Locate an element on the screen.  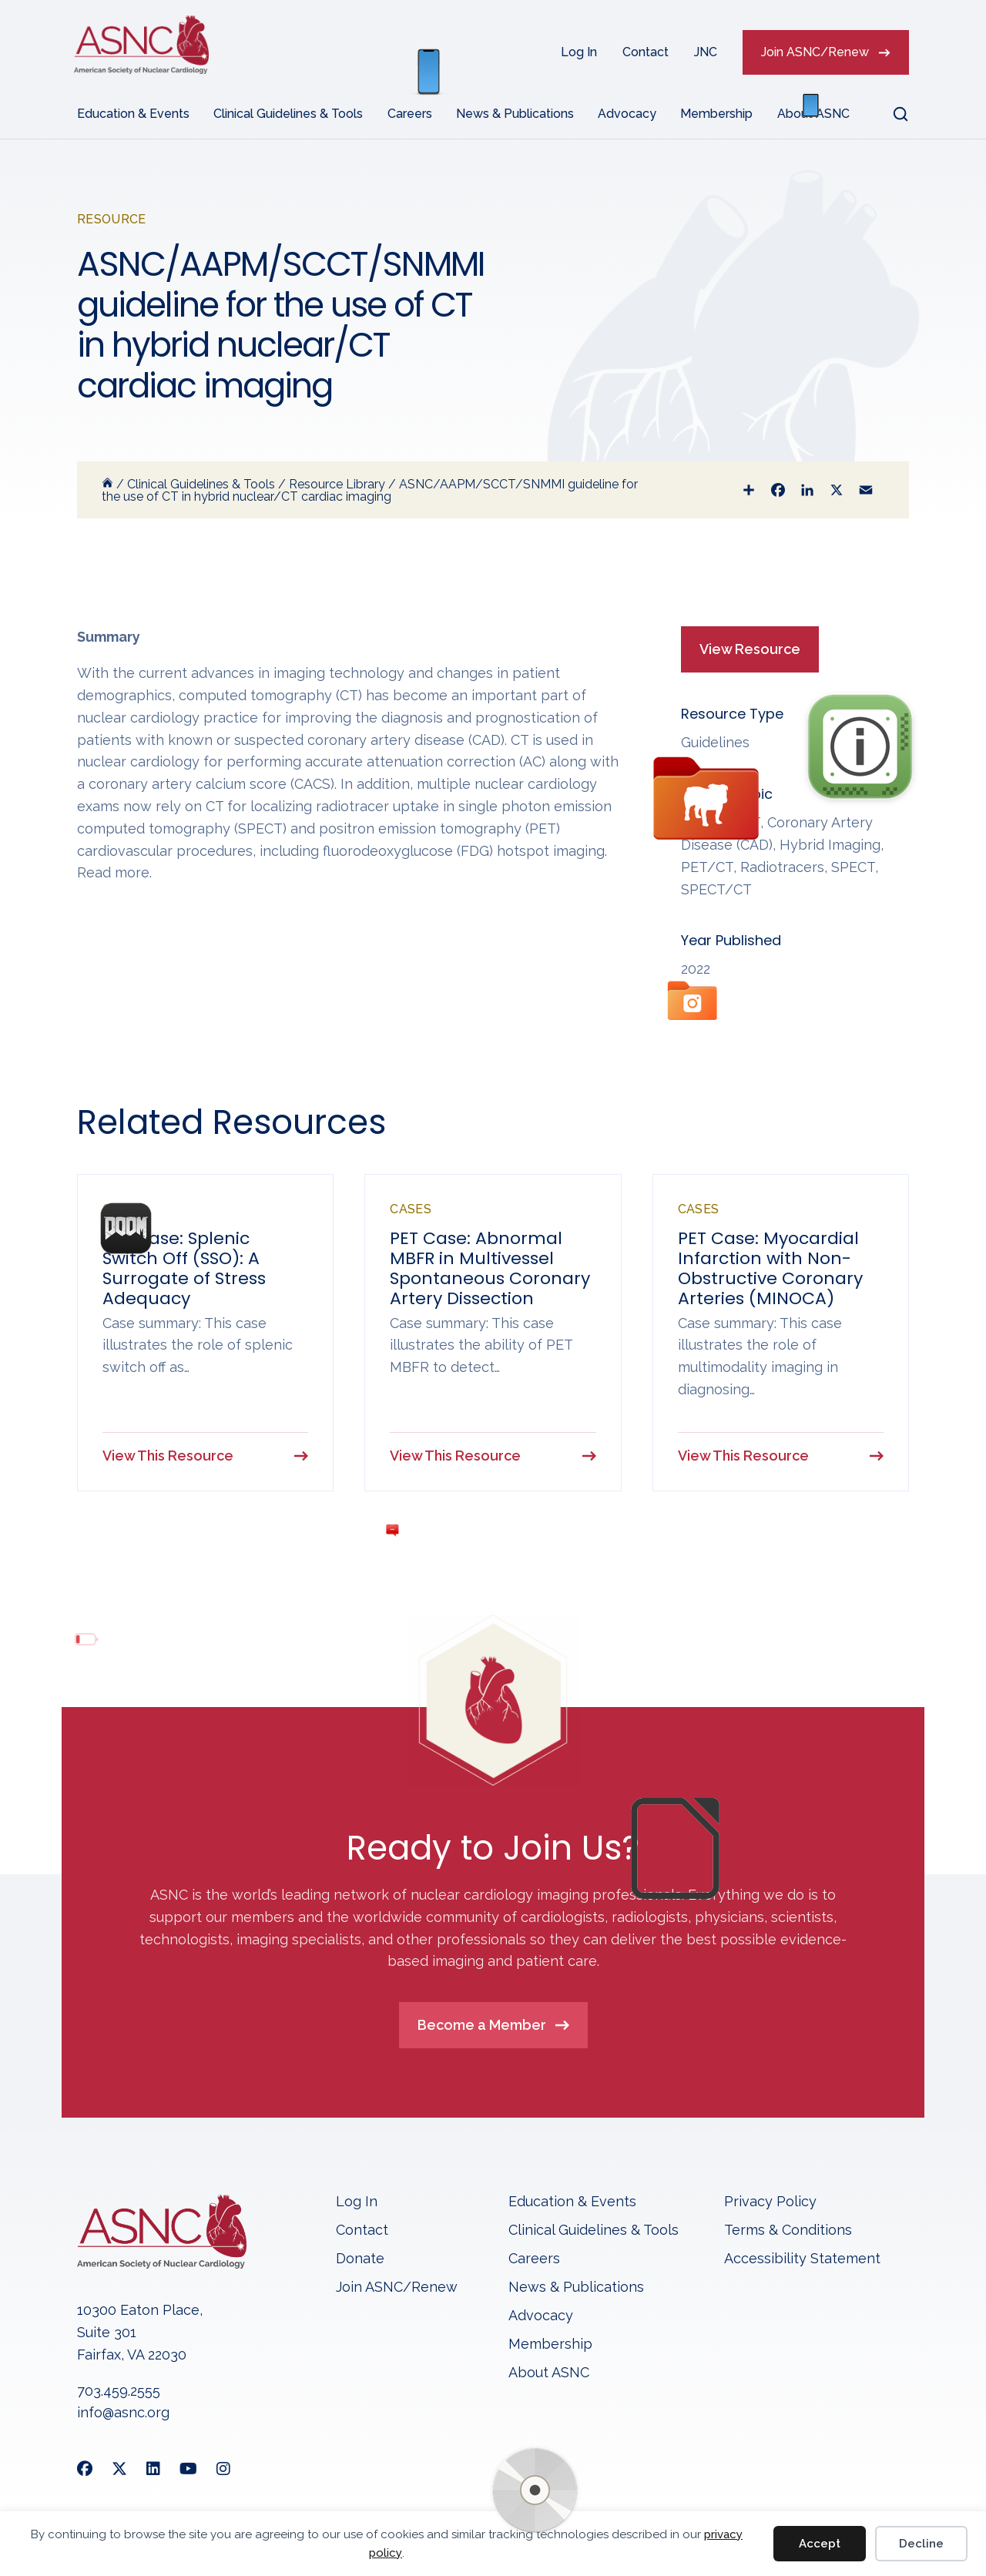
user status: busy or do not disturb is located at coordinates (392, 1530).